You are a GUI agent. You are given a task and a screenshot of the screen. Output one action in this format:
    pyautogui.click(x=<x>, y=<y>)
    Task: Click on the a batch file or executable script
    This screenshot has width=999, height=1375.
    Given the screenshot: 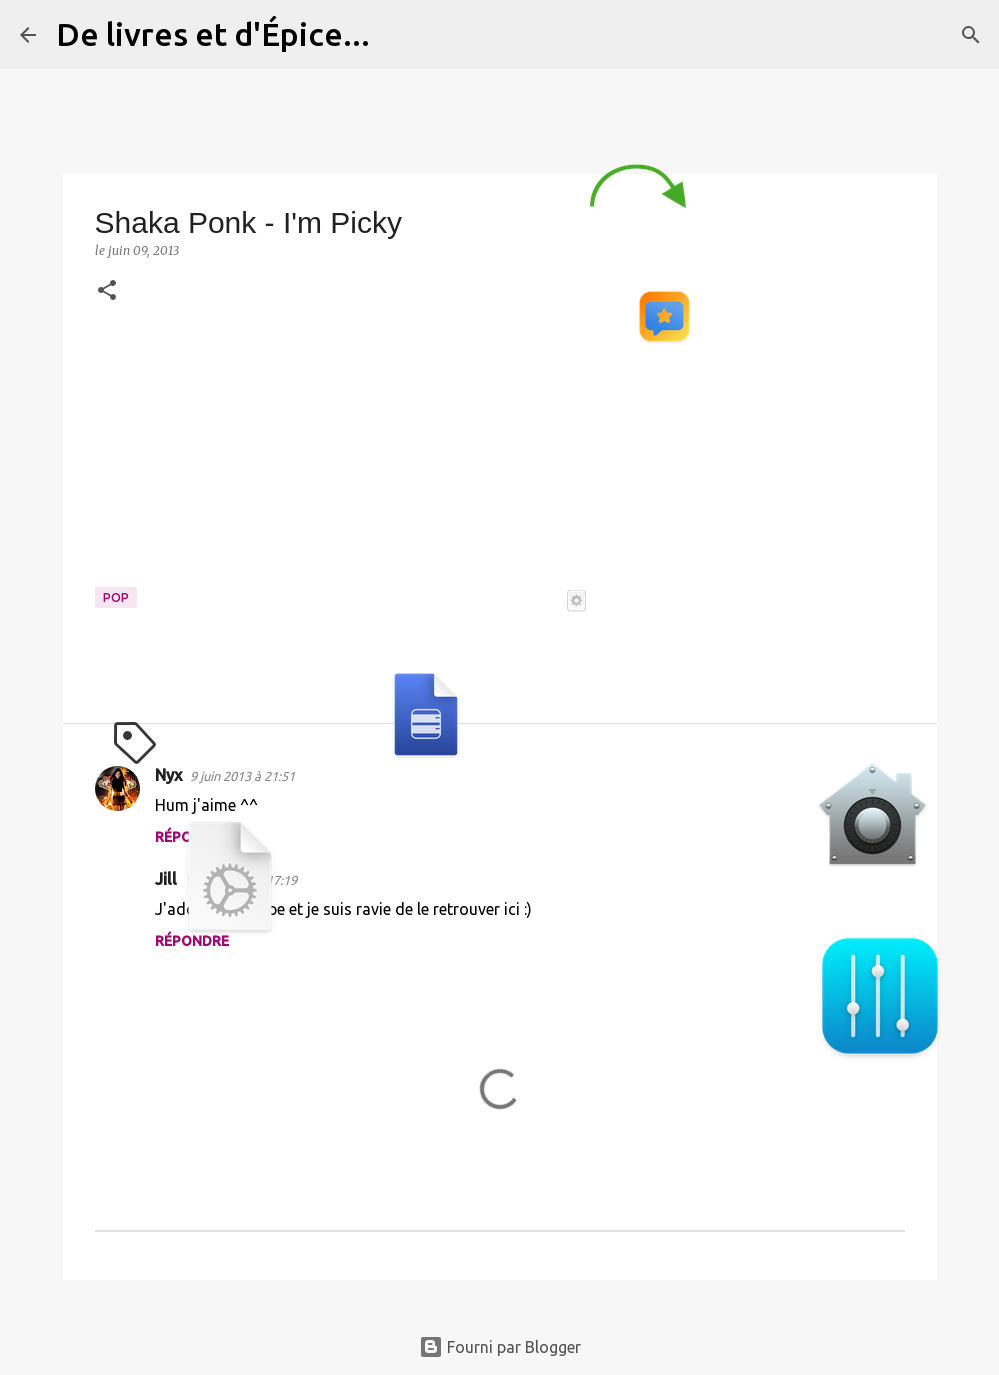 What is the action you would take?
    pyautogui.click(x=230, y=878)
    